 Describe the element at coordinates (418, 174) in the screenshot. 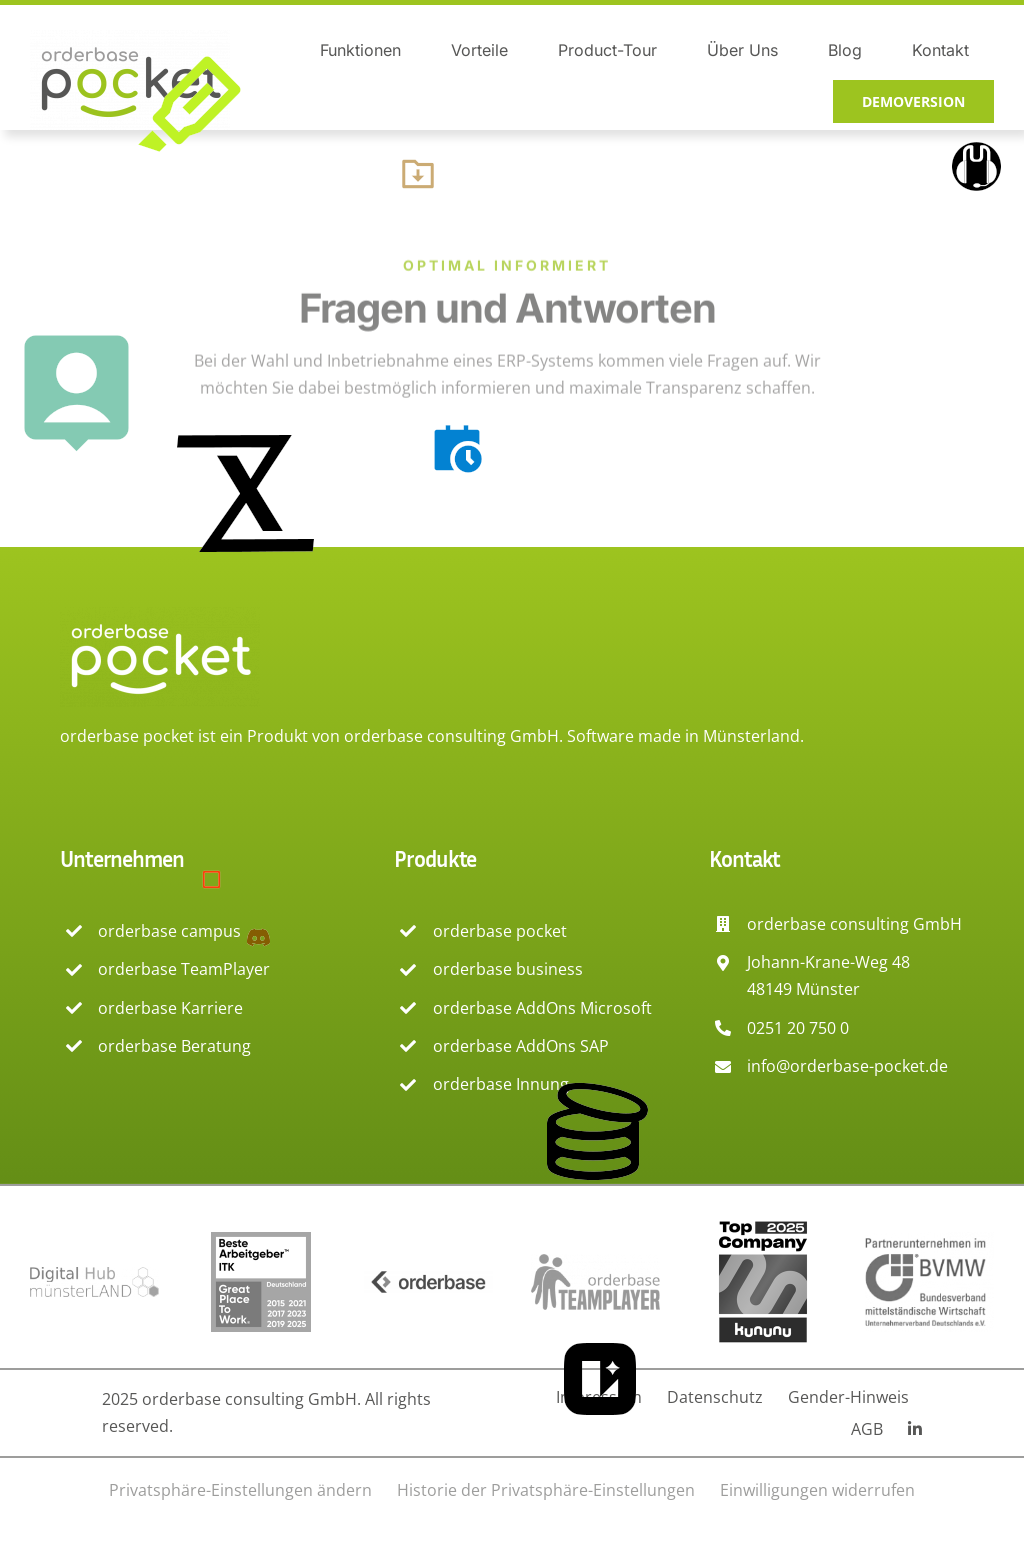

I see `download folder contents` at that location.